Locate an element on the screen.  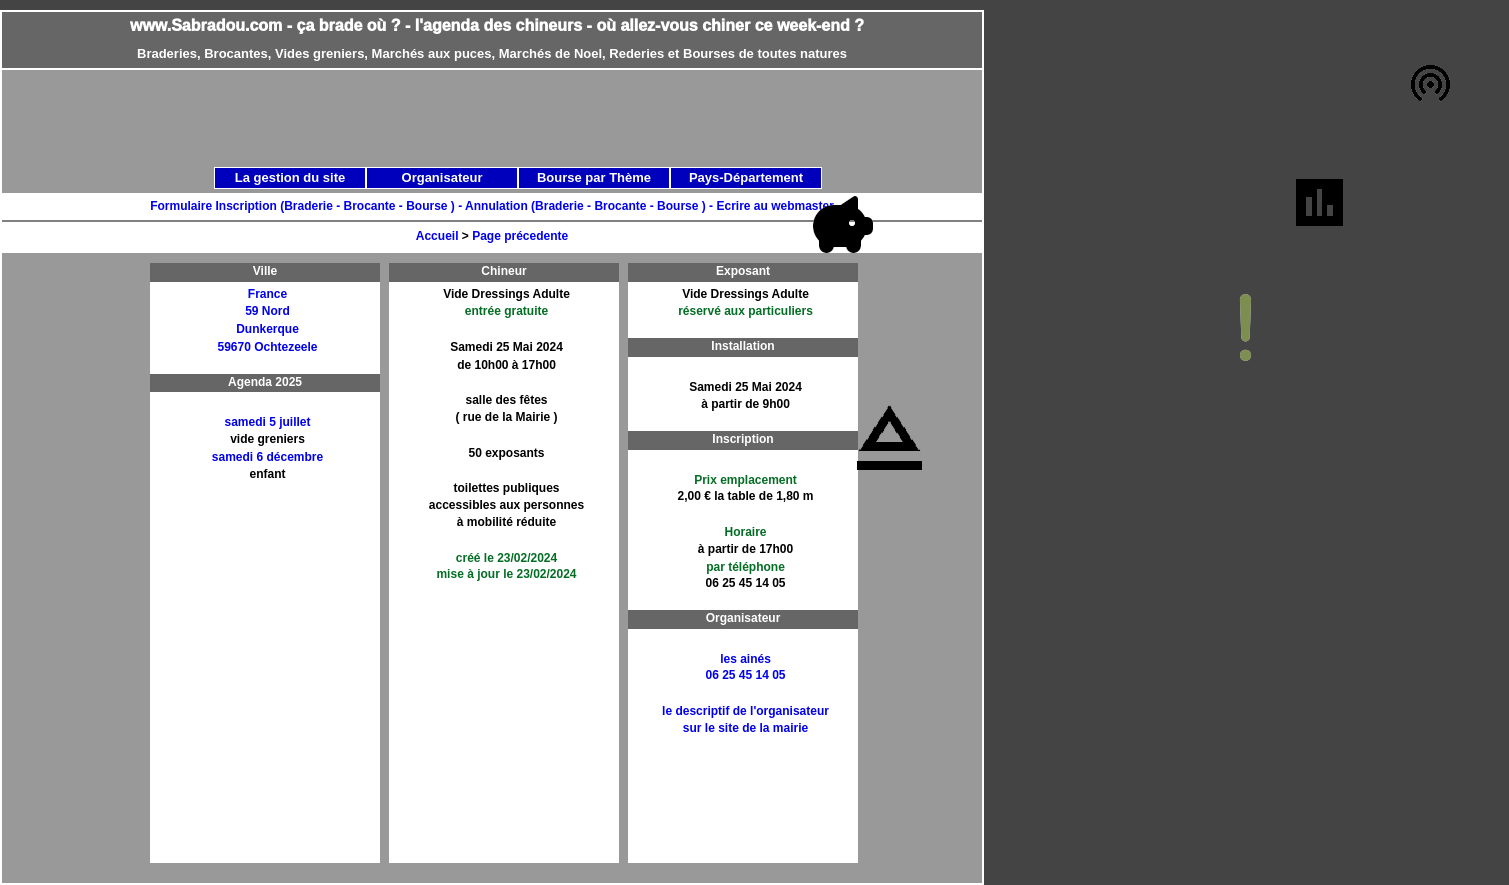
access savings or piggy bank feature is located at coordinates (843, 226).